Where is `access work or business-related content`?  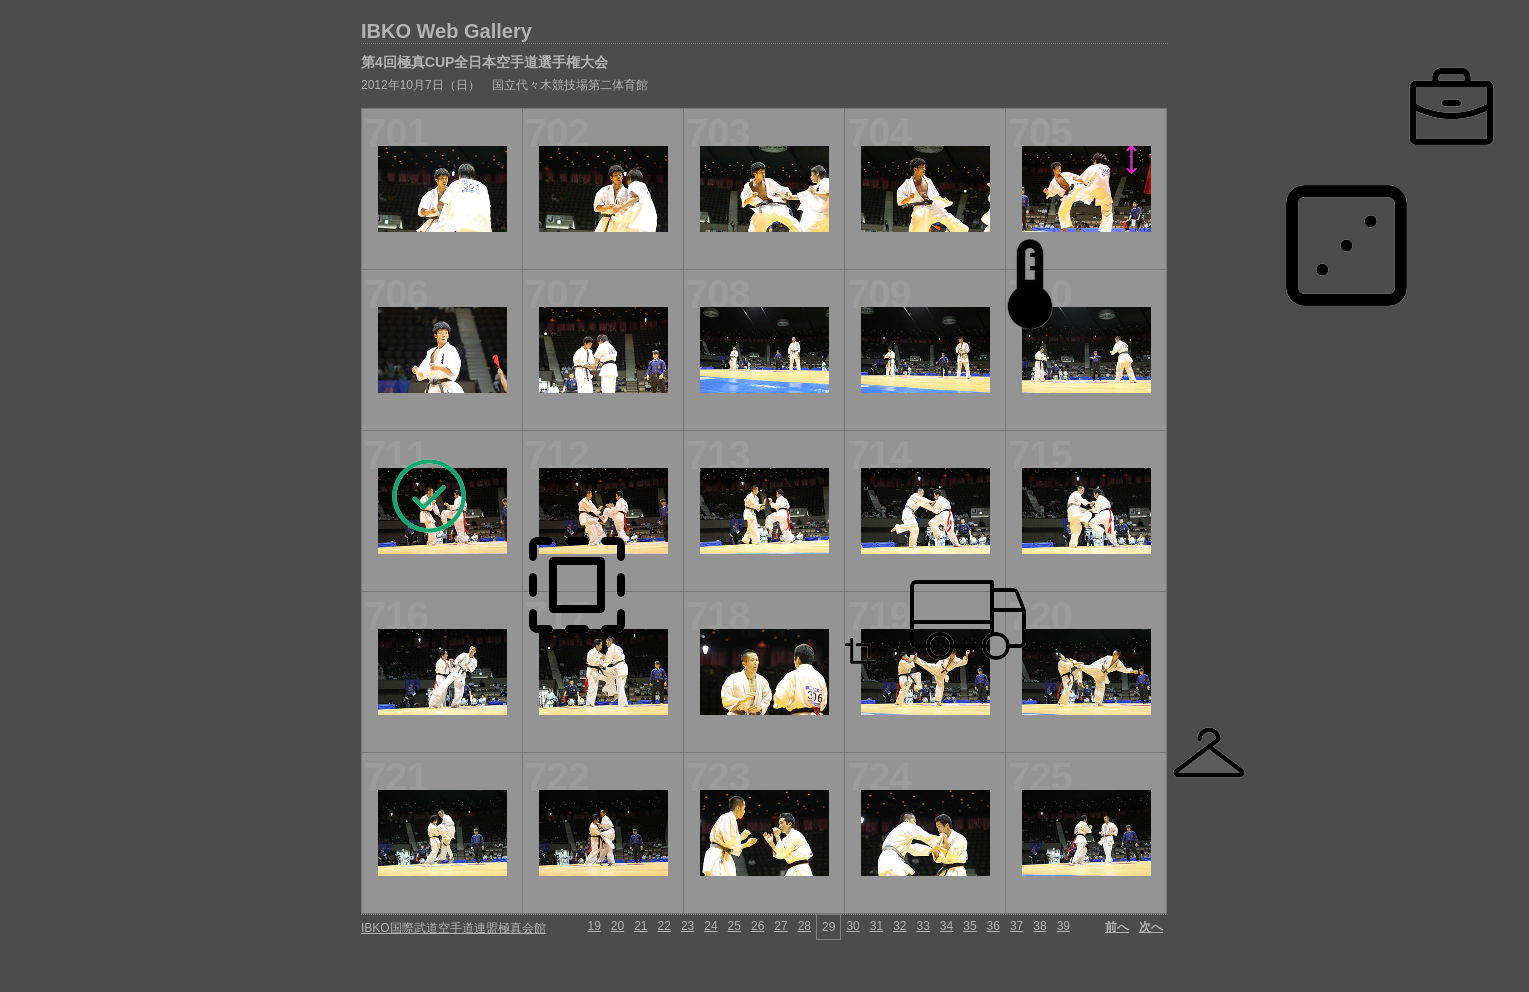
access work or business-related content is located at coordinates (1451, 109).